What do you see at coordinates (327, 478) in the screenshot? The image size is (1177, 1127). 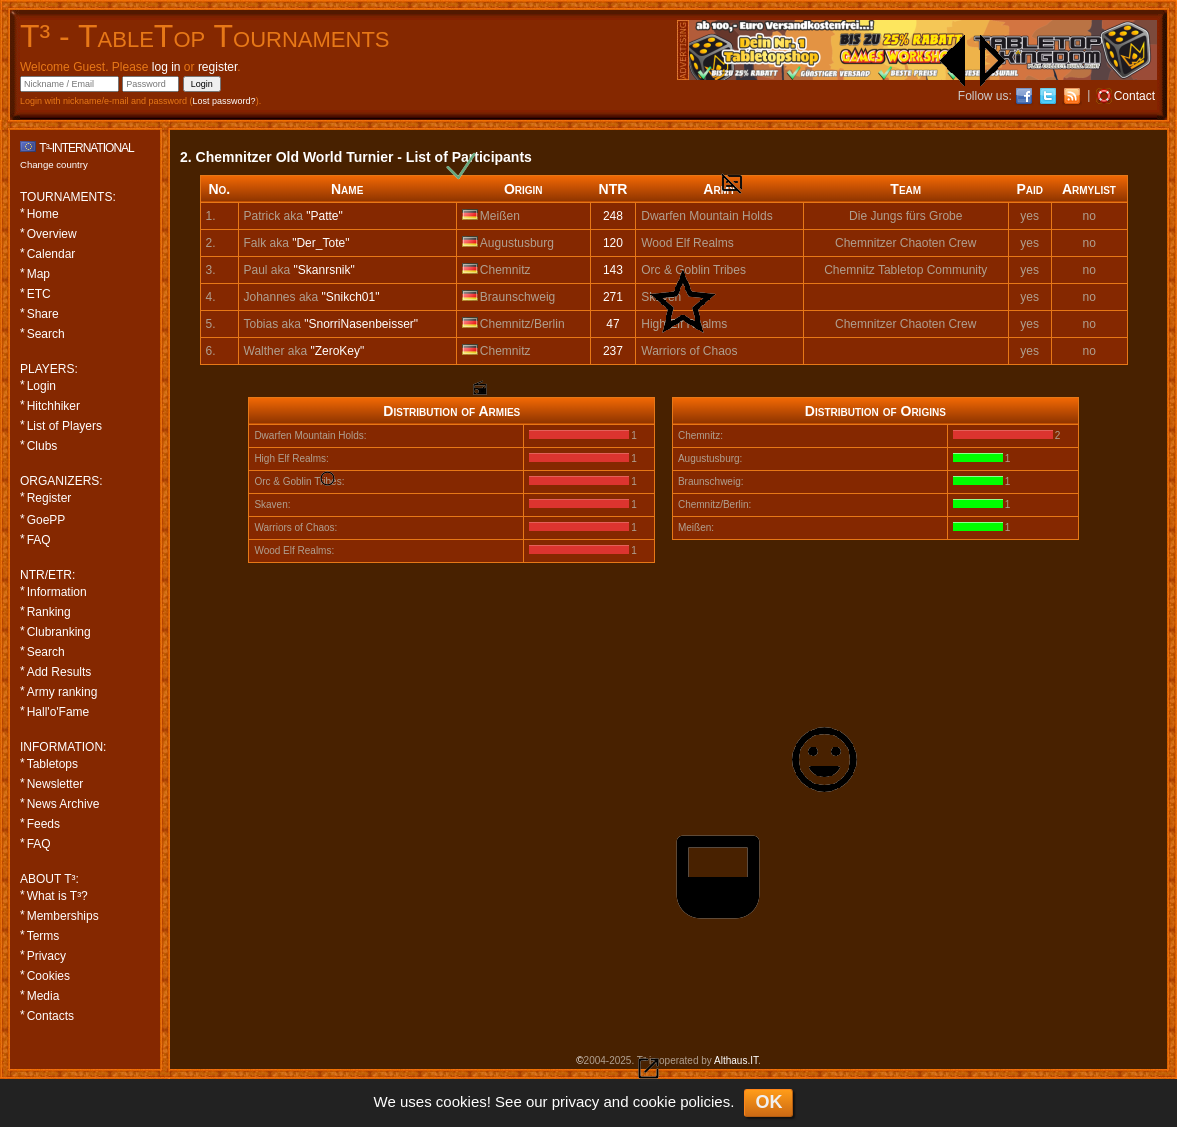 I see `select a camera lens or aperture setting` at bounding box center [327, 478].